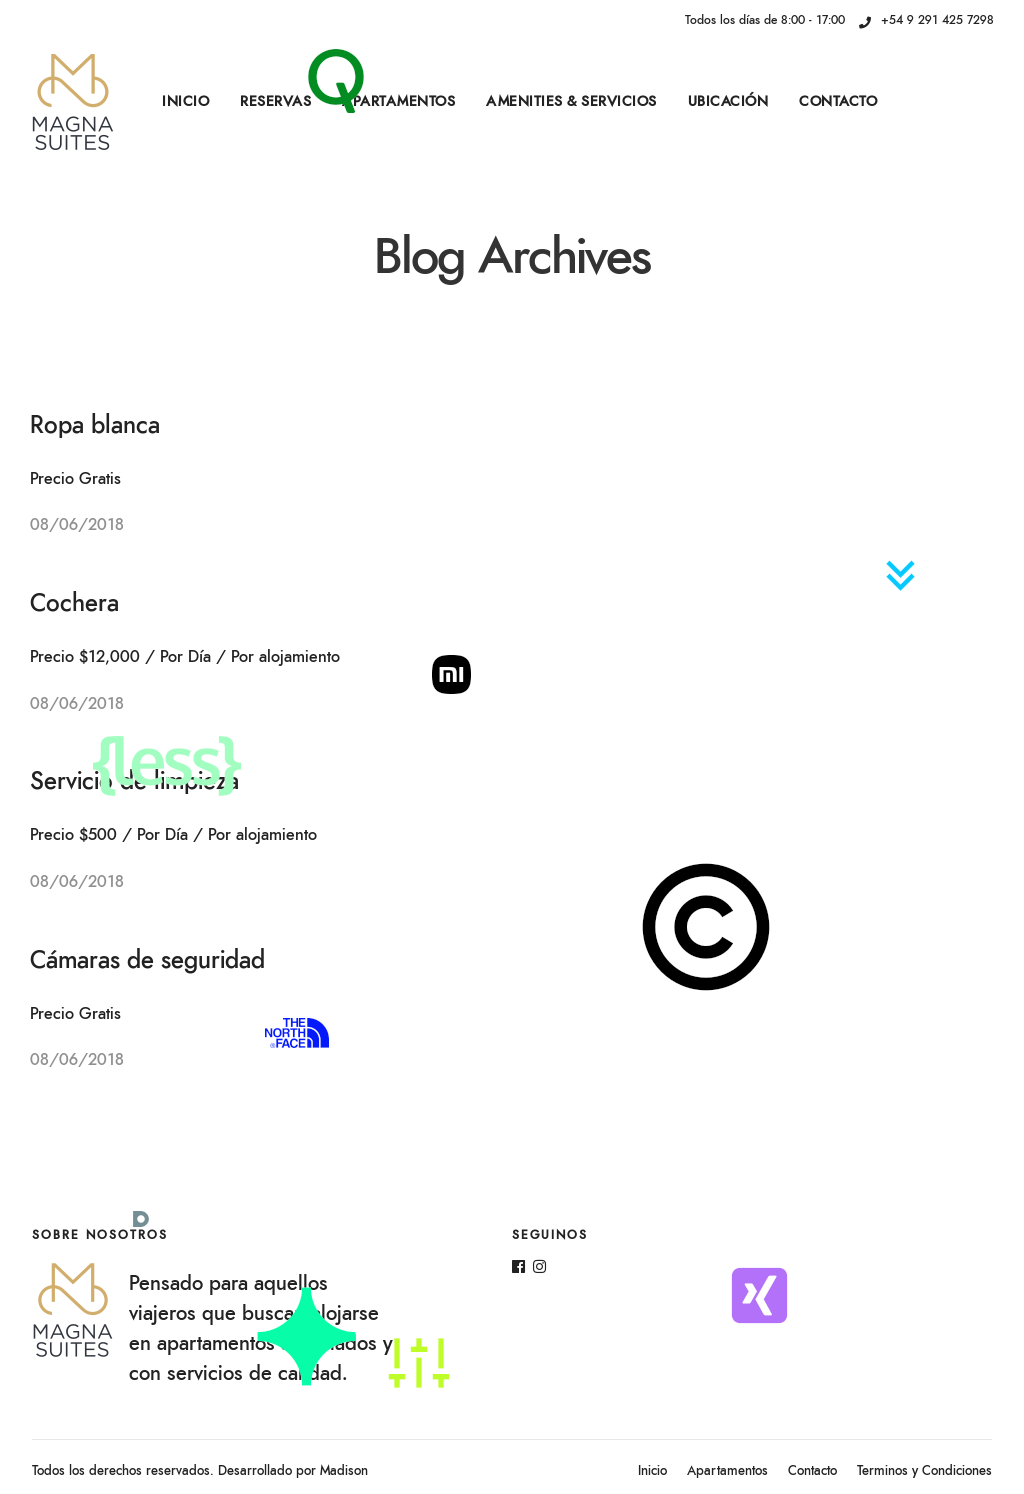 The image size is (1024, 1494). What do you see at coordinates (900, 574) in the screenshot?
I see `scroll down to see more content` at bounding box center [900, 574].